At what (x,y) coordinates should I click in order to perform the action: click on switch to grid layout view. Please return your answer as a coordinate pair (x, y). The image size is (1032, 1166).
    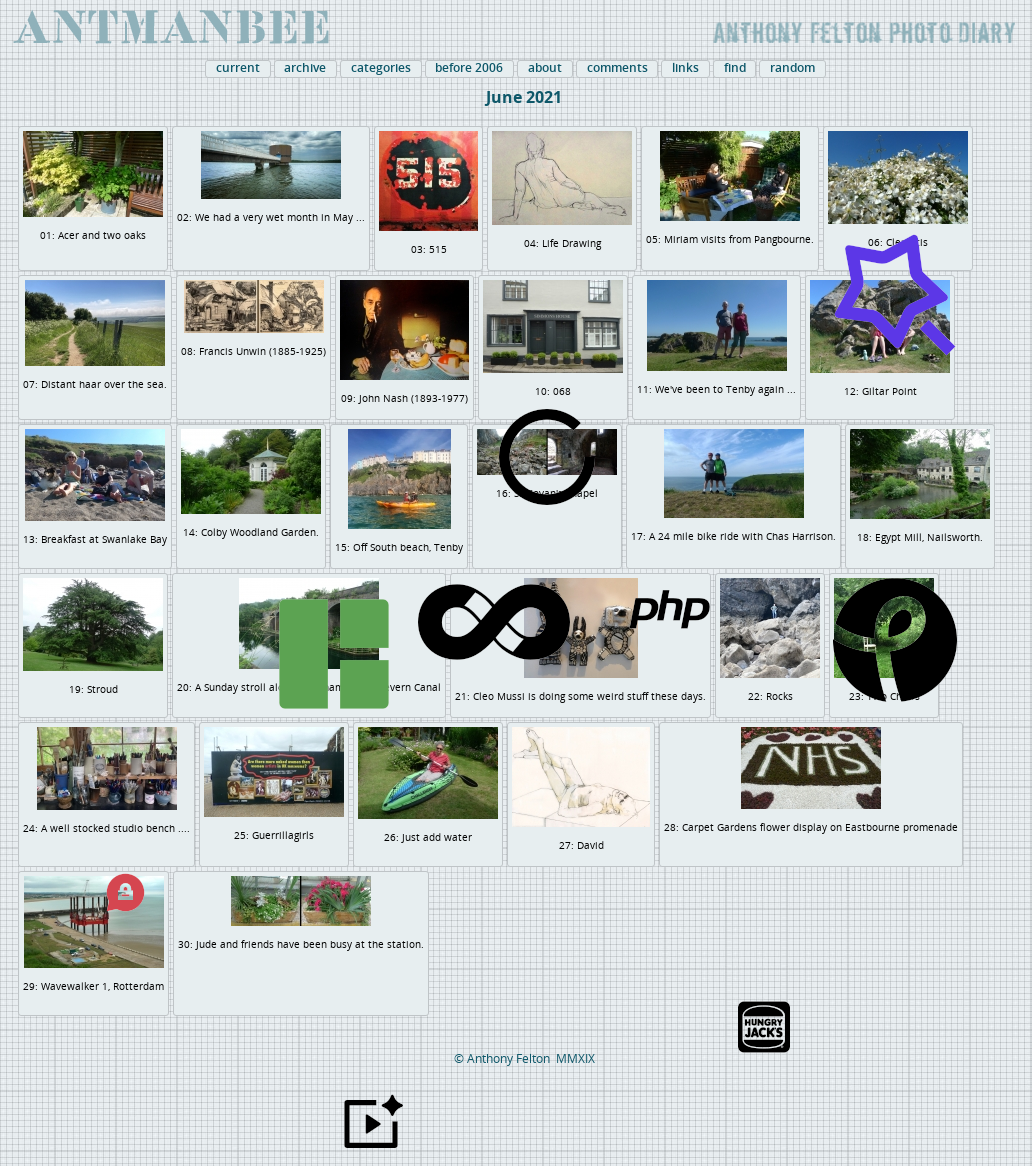
    Looking at the image, I should click on (334, 654).